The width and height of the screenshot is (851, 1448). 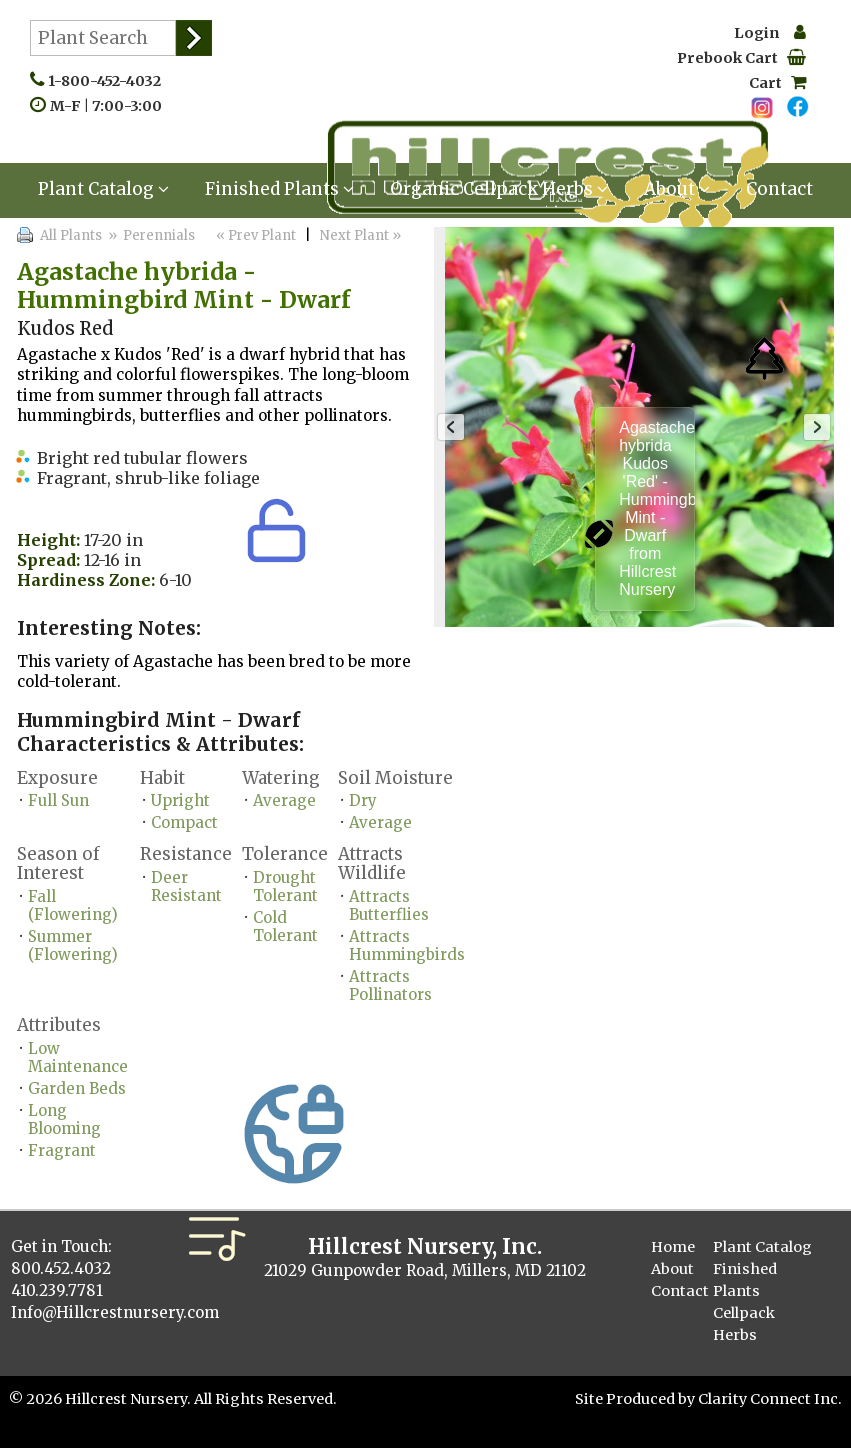 I want to click on view your playlist, so click(x=214, y=1236).